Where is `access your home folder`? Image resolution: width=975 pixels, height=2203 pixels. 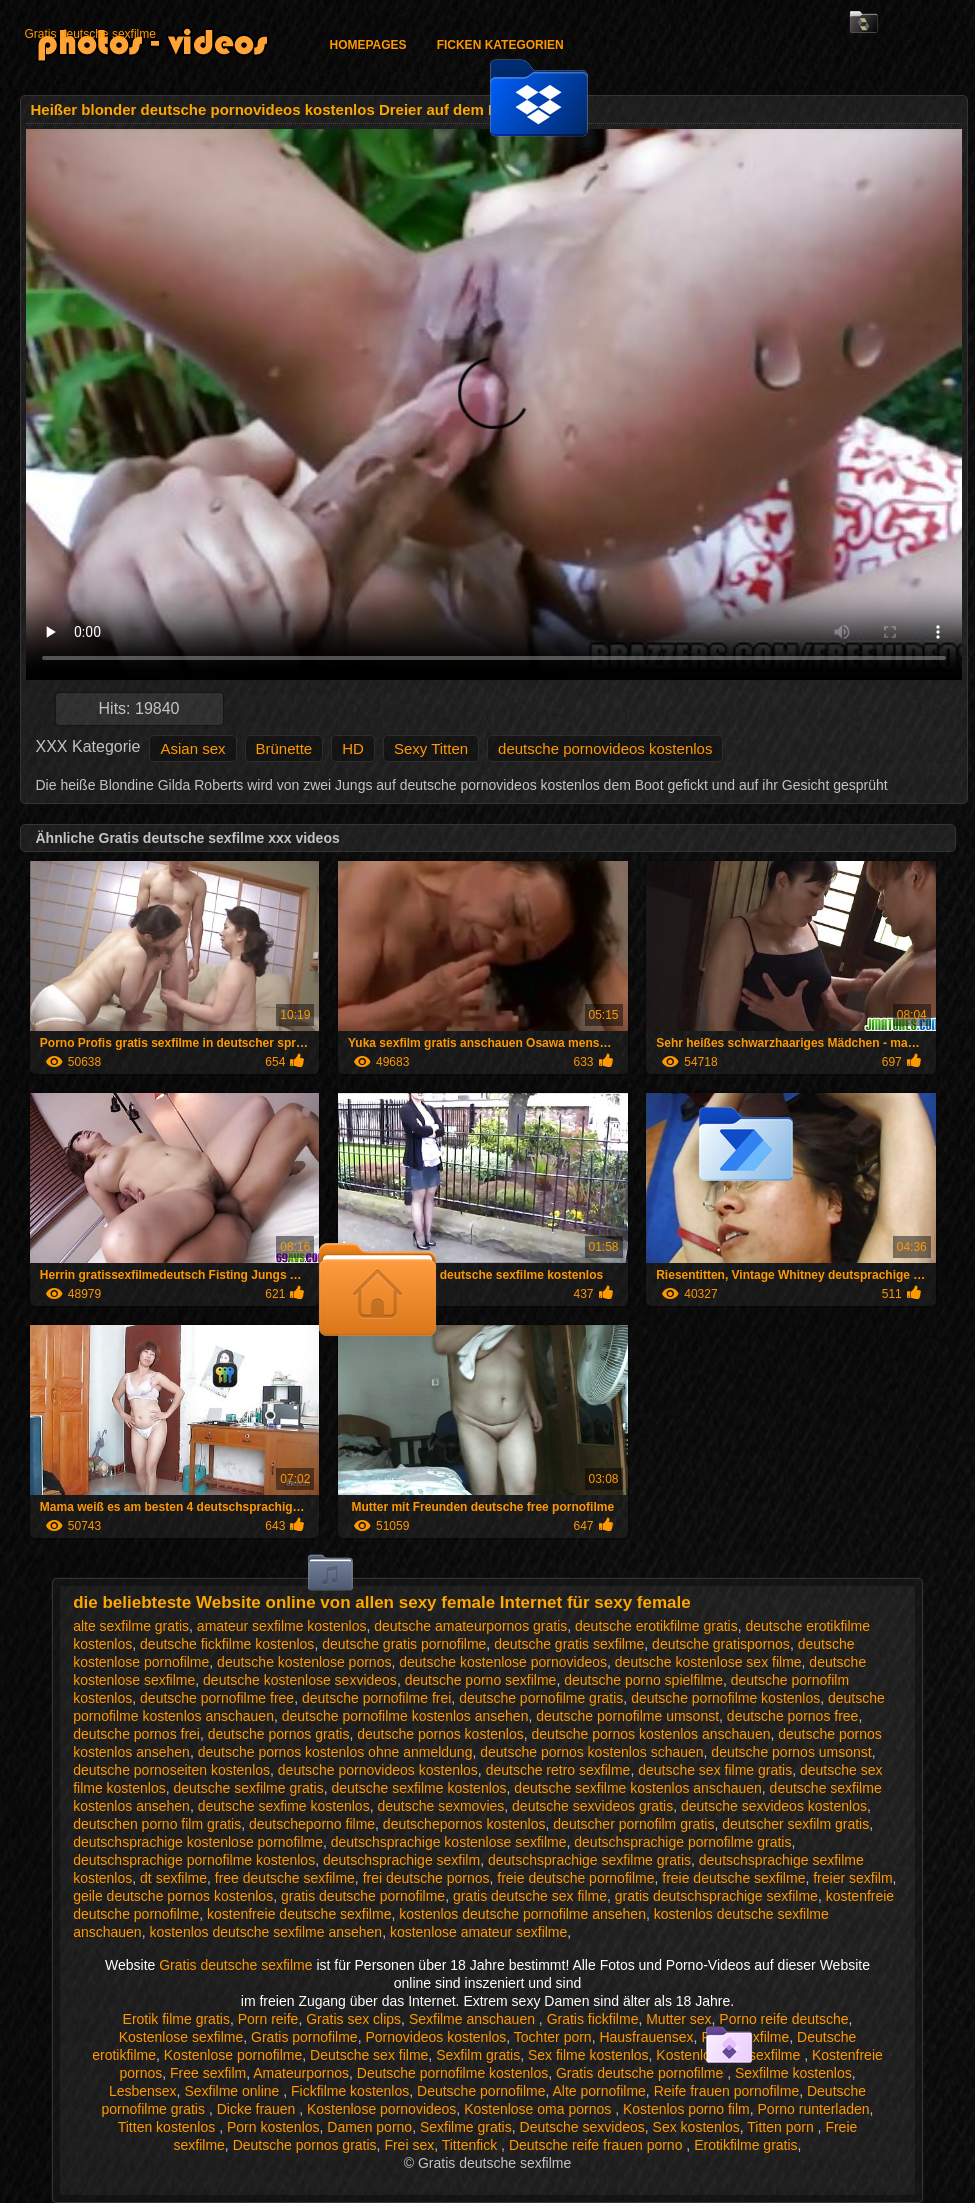 access your home folder is located at coordinates (377, 1289).